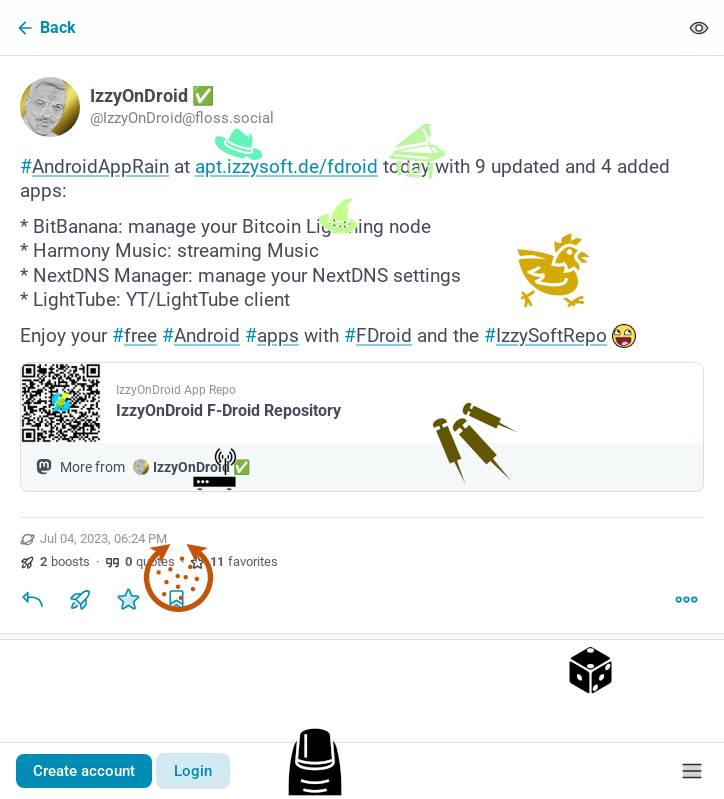 This screenshot has height=799, width=724. I want to click on indicates acupuncture or needle-based treatment, so click(474, 443).